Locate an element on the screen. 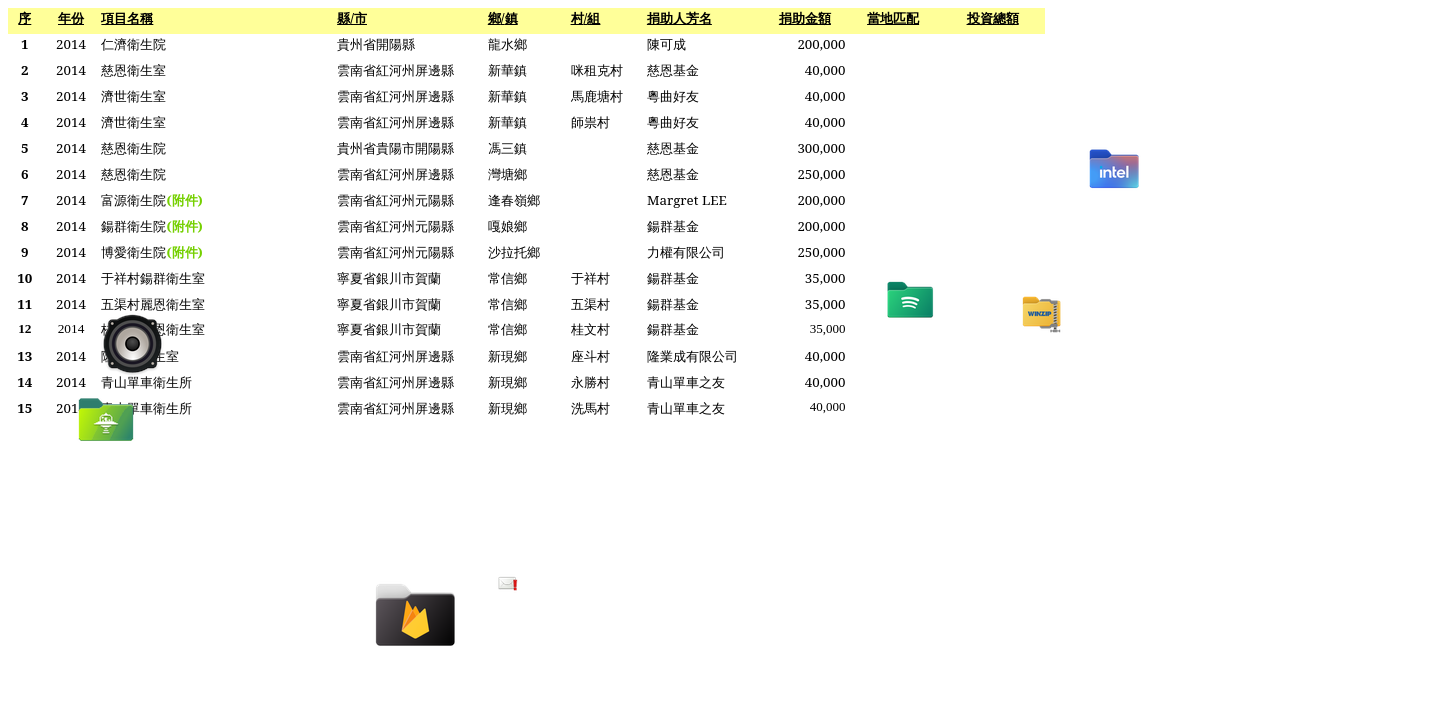 The height and width of the screenshot is (720, 1440). folder containing intel-related files or software is located at coordinates (1114, 170).